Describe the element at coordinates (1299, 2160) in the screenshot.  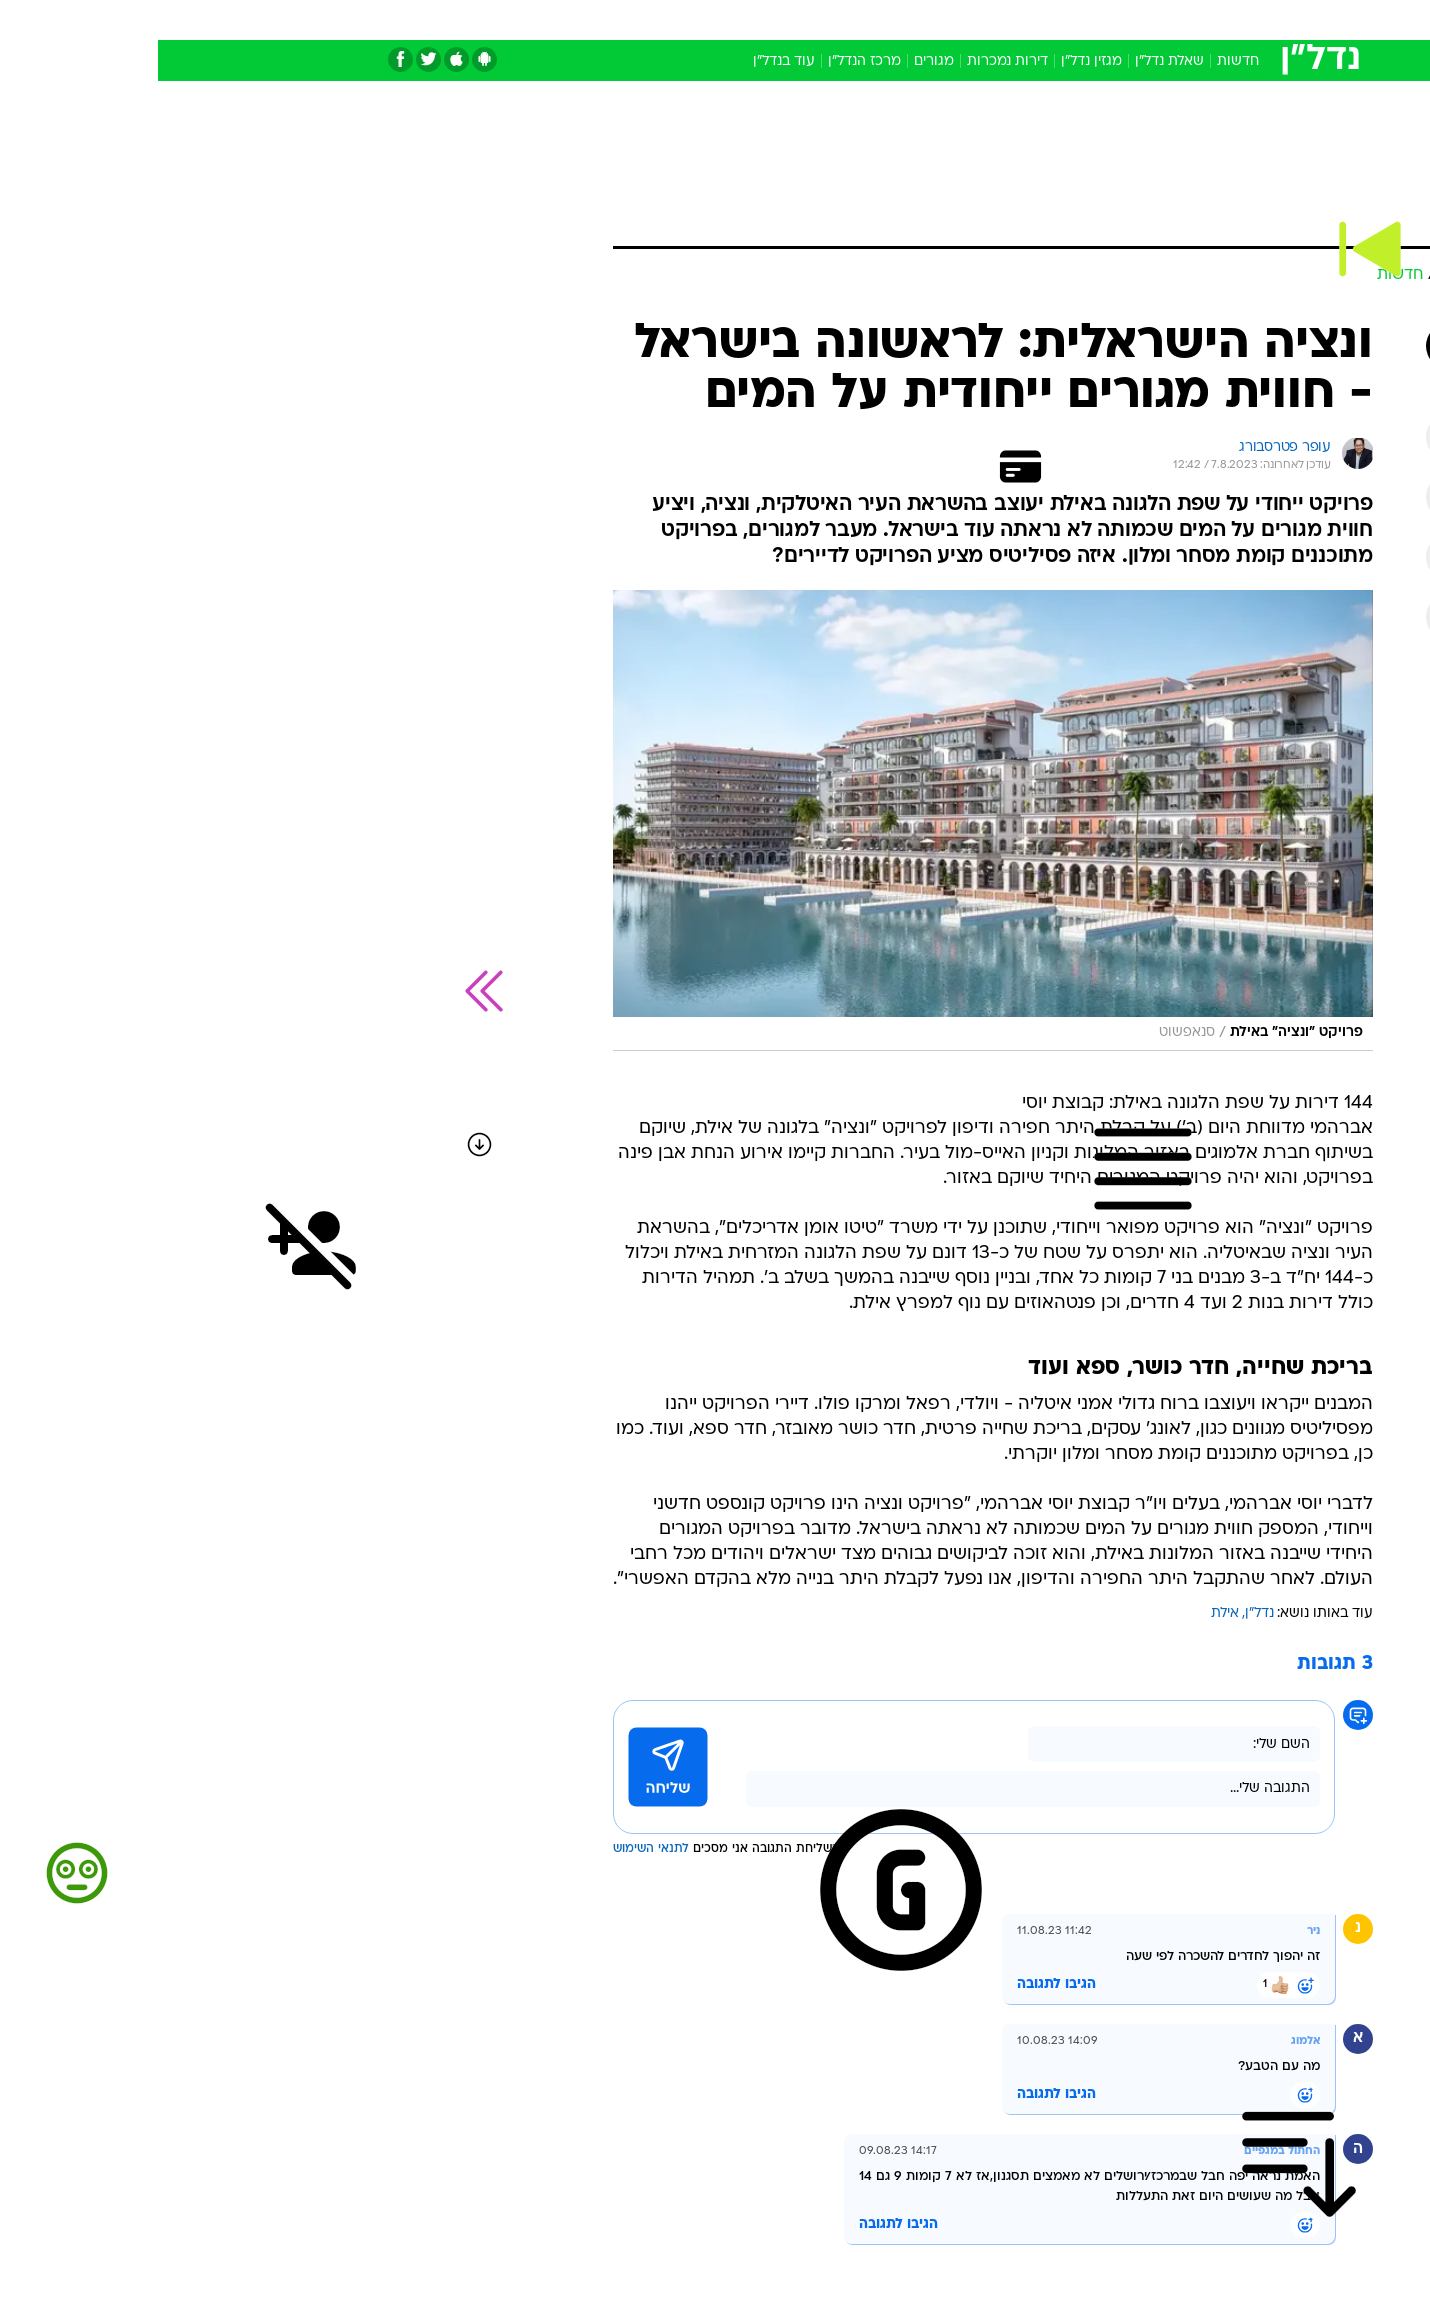
I see `sort list in descending order` at that location.